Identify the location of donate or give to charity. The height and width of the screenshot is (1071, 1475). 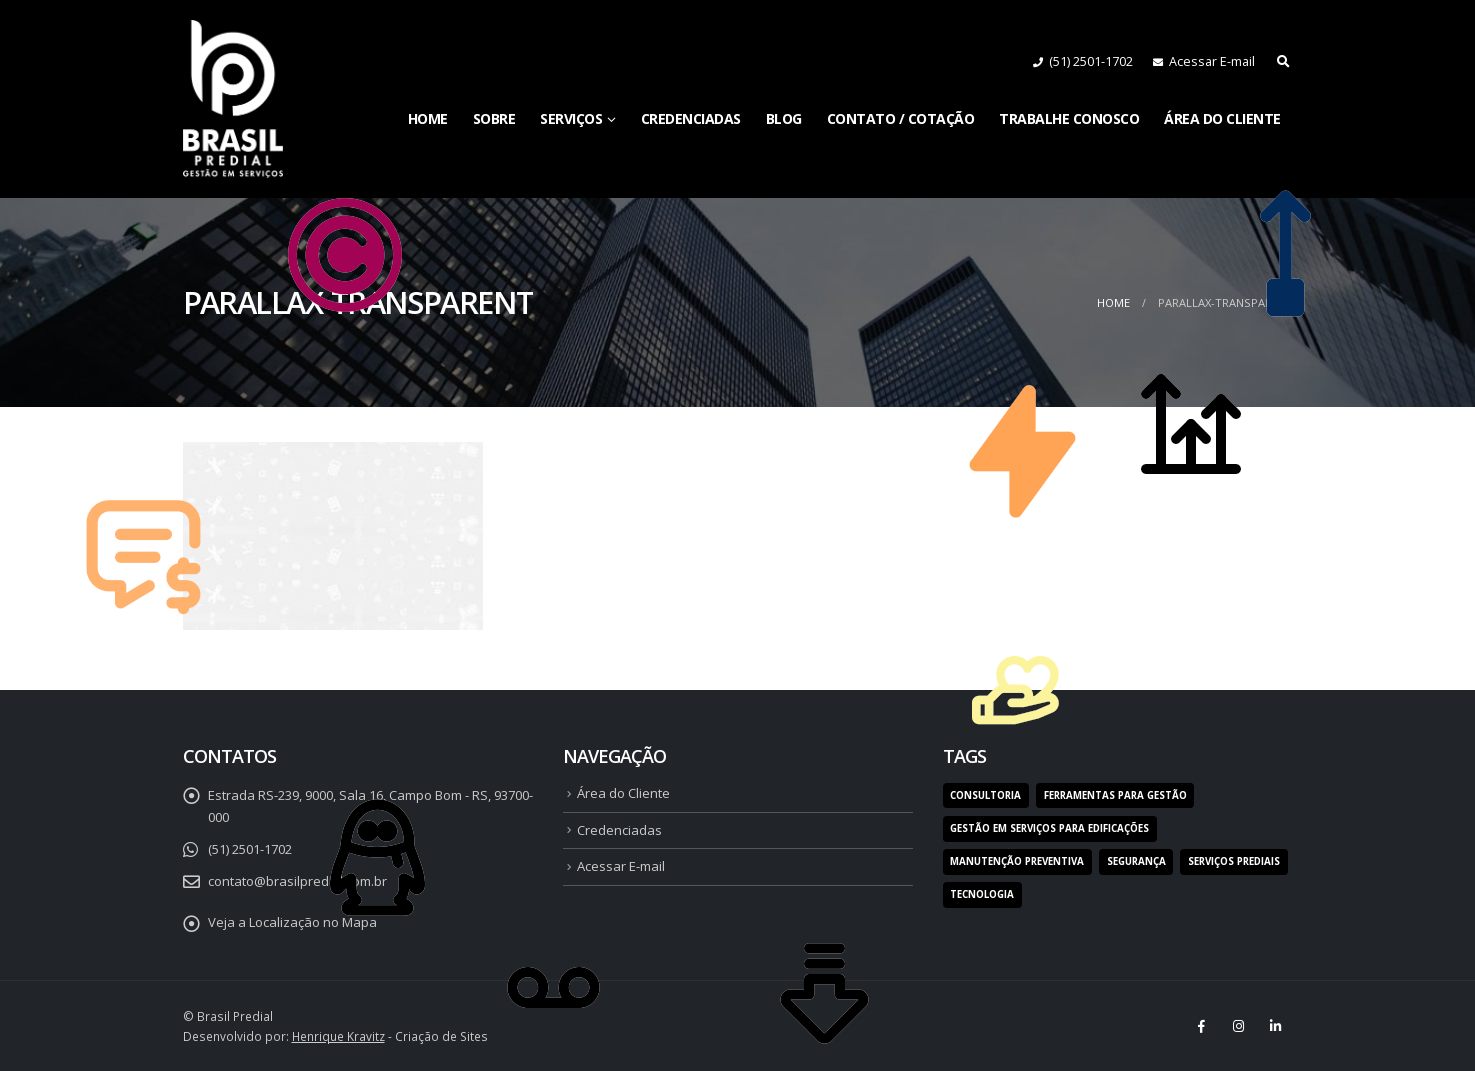
(1017, 691).